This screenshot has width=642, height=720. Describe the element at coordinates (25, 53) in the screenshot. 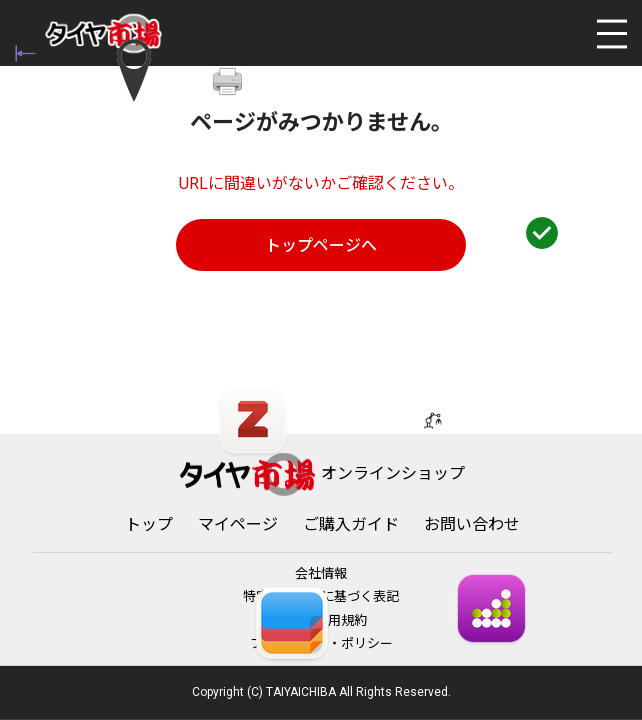

I see `go to the first item in a list or sequence` at that location.